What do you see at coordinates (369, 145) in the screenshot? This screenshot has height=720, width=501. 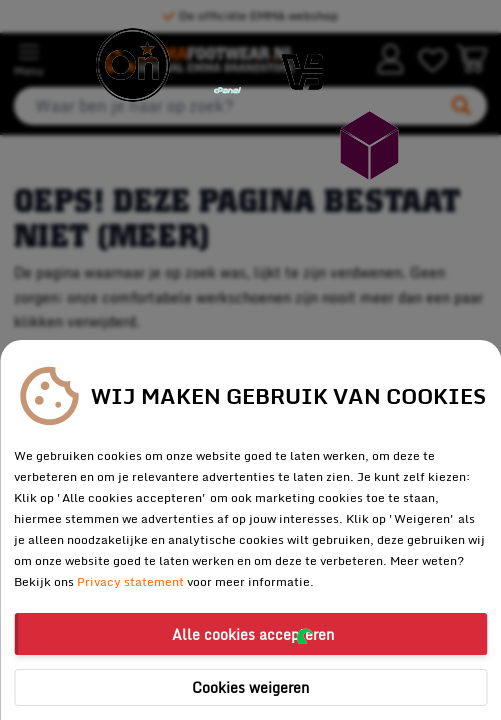 I see `open the Task app` at bounding box center [369, 145].